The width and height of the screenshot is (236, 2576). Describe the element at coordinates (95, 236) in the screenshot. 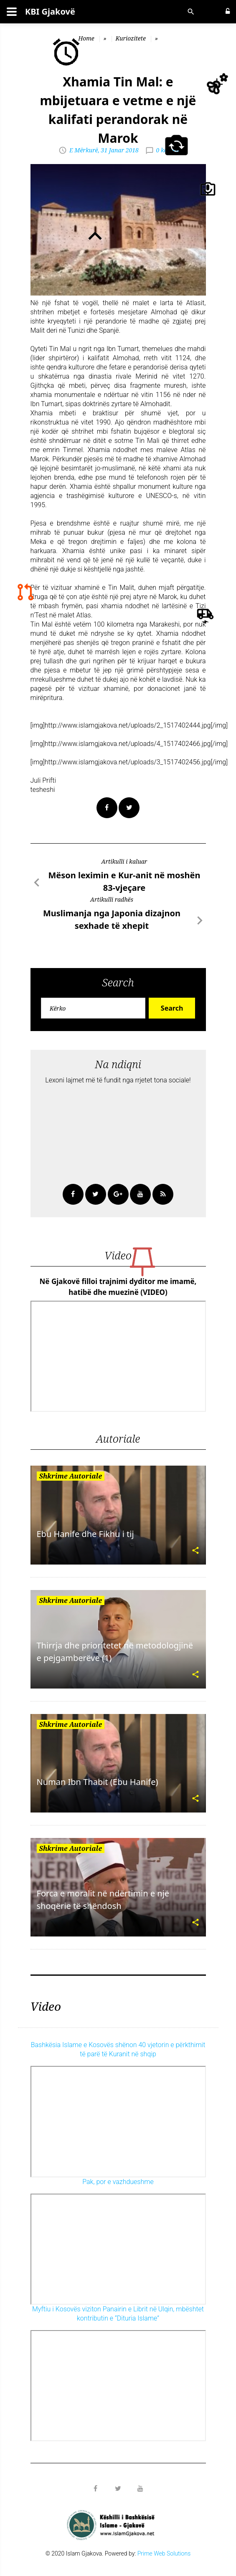

I see `collapse an expanded section or menu` at that location.